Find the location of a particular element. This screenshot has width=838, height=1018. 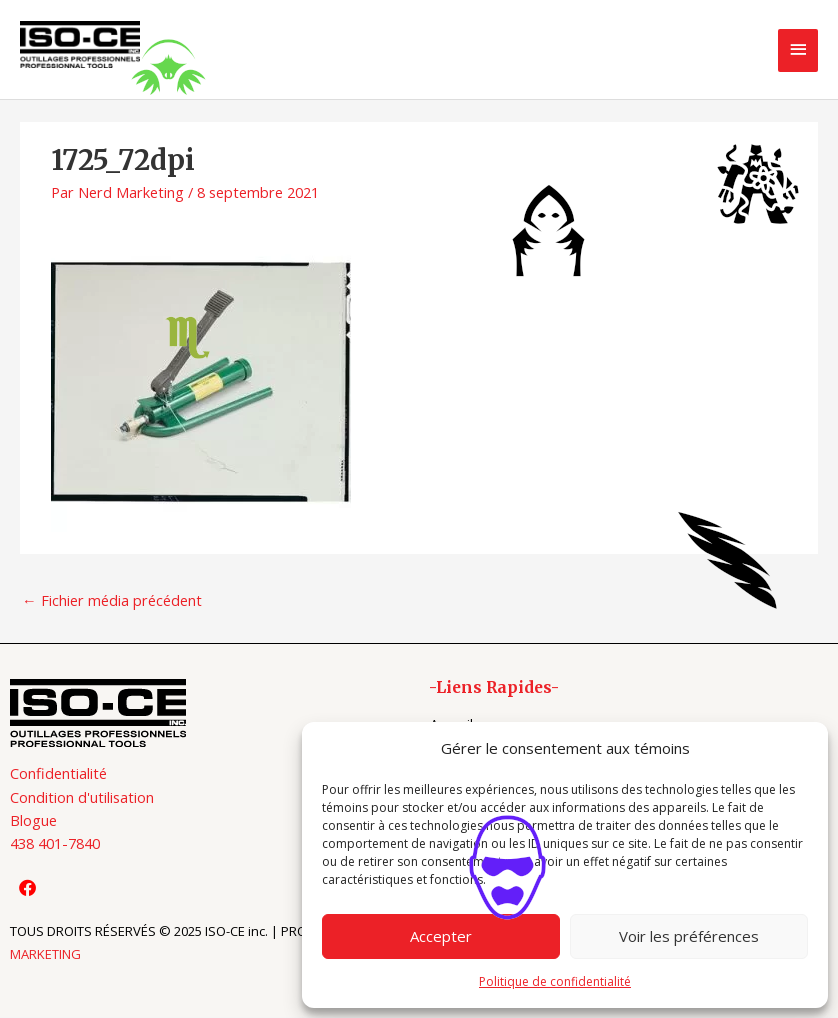

indicates a critical hit or piercing damage in combat is located at coordinates (727, 559).